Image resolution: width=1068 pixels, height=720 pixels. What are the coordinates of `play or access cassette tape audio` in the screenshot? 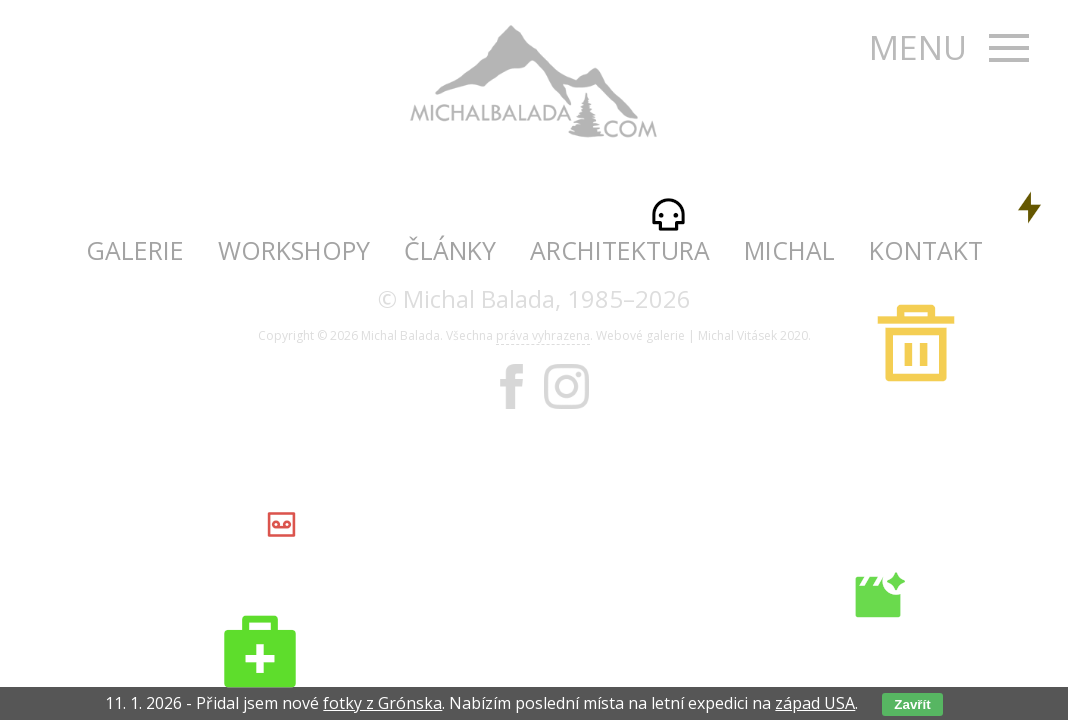 It's located at (281, 524).